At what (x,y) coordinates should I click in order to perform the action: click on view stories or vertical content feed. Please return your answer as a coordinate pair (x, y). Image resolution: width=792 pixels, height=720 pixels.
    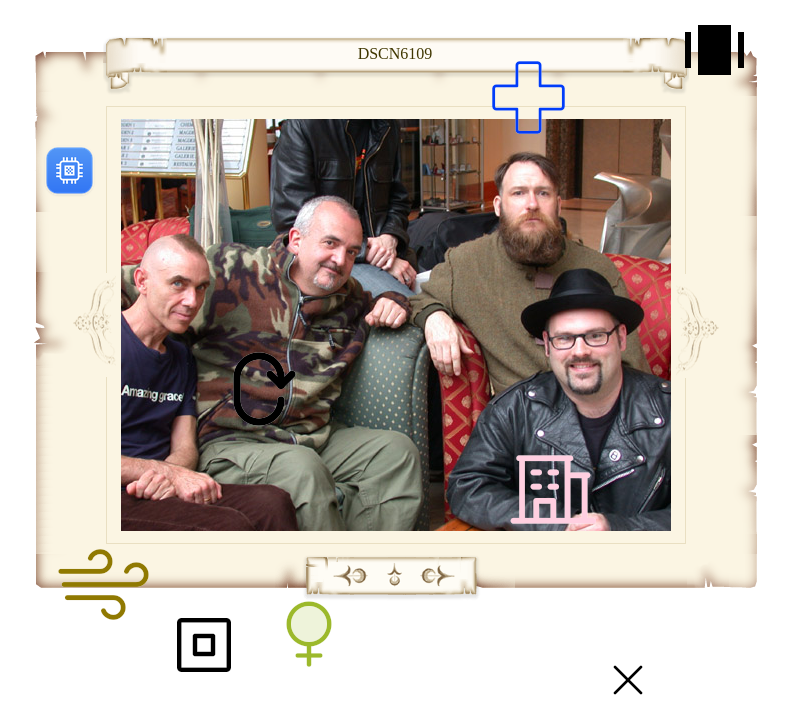
    Looking at the image, I should click on (714, 51).